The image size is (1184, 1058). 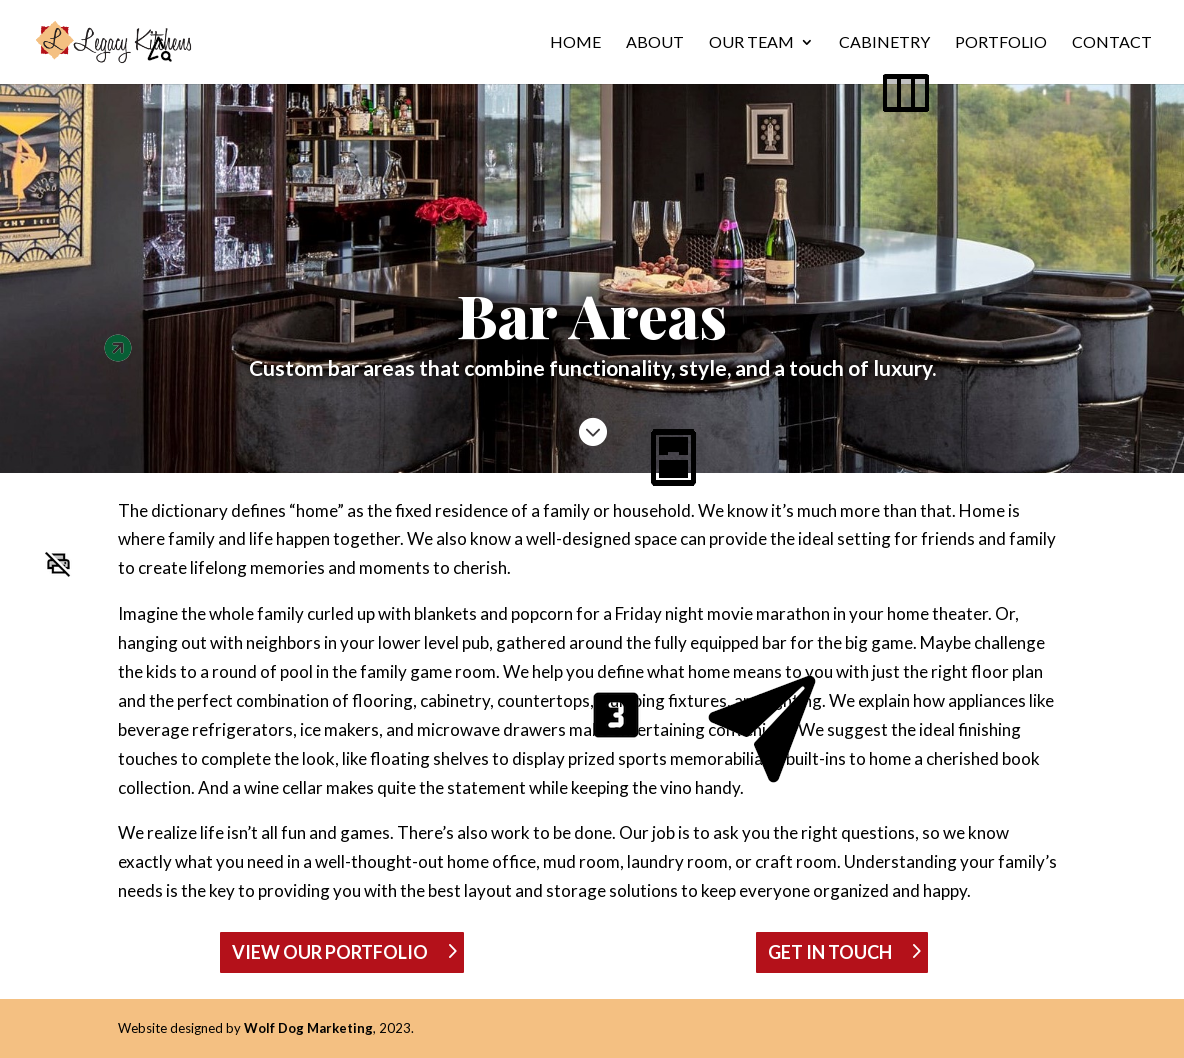 What do you see at coordinates (673, 457) in the screenshot?
I see `view window sensor status` at bounding box center [673, 457].